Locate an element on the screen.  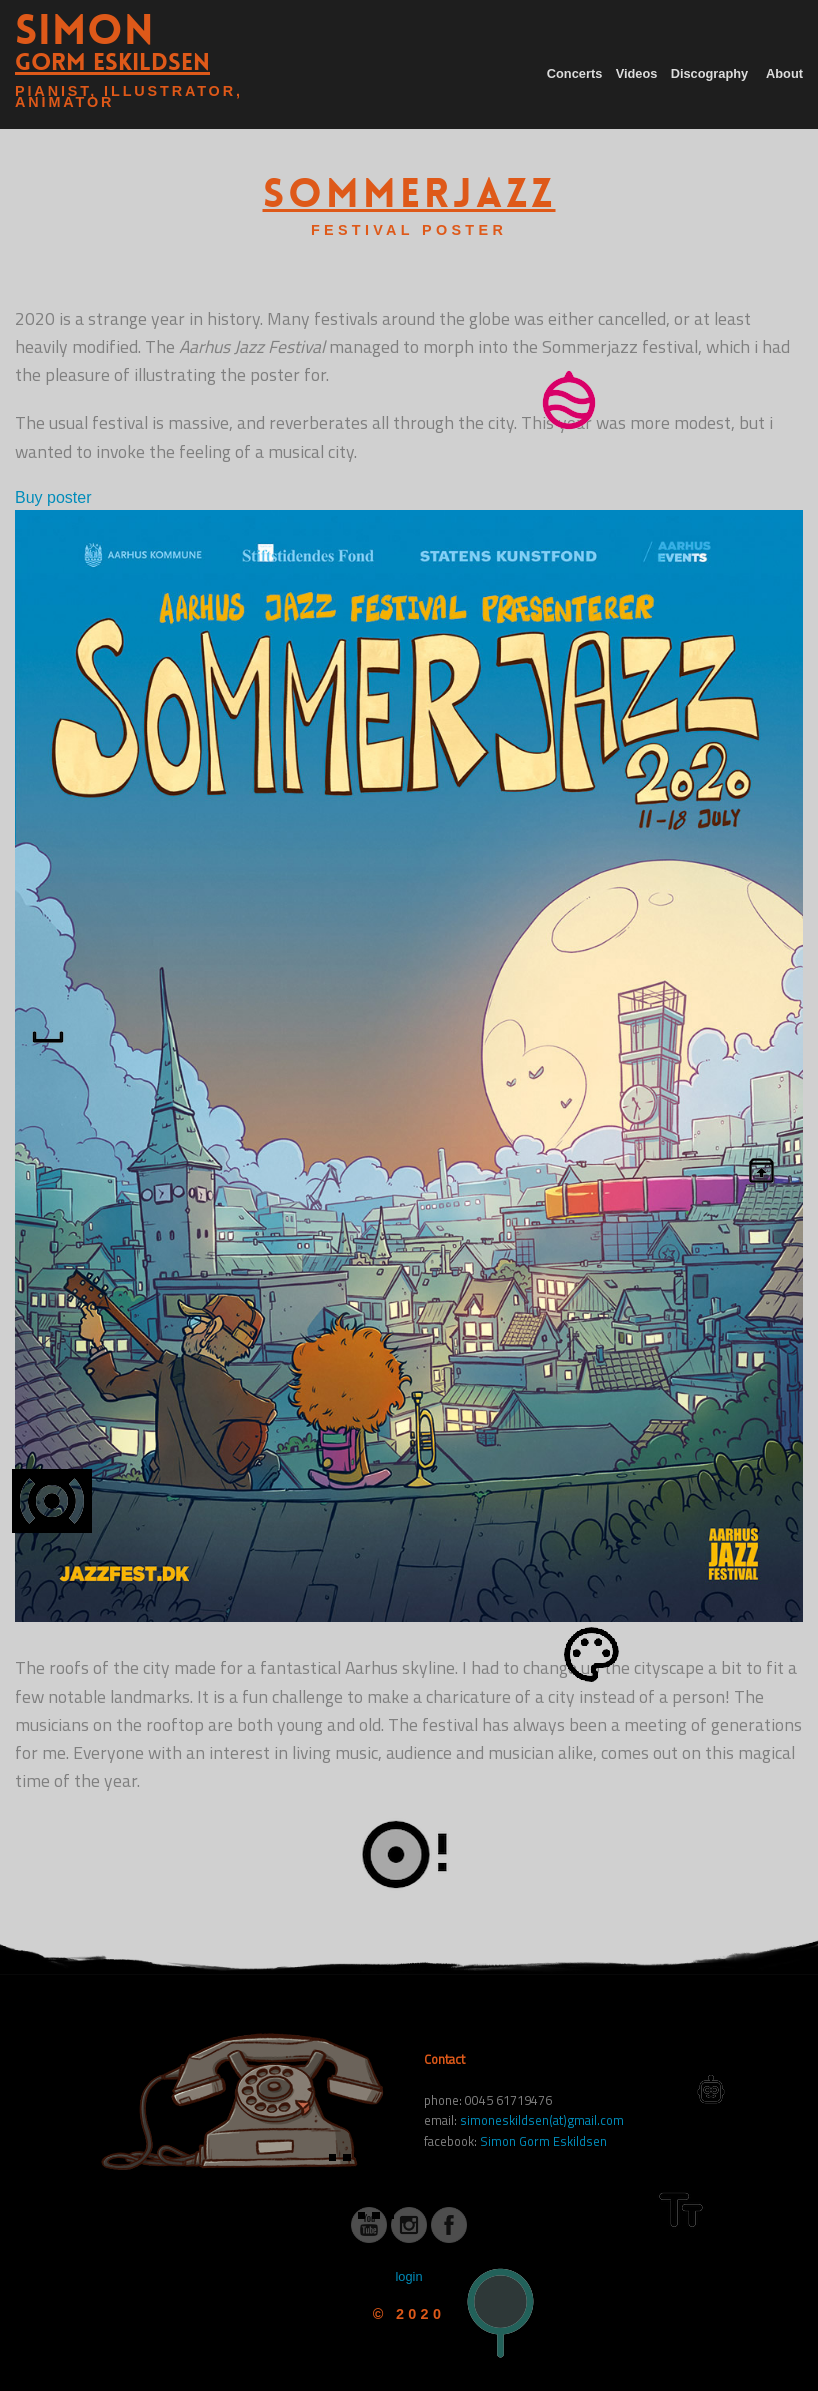
access AI or chatbot assistant features is located at coordinates (711, 2090).